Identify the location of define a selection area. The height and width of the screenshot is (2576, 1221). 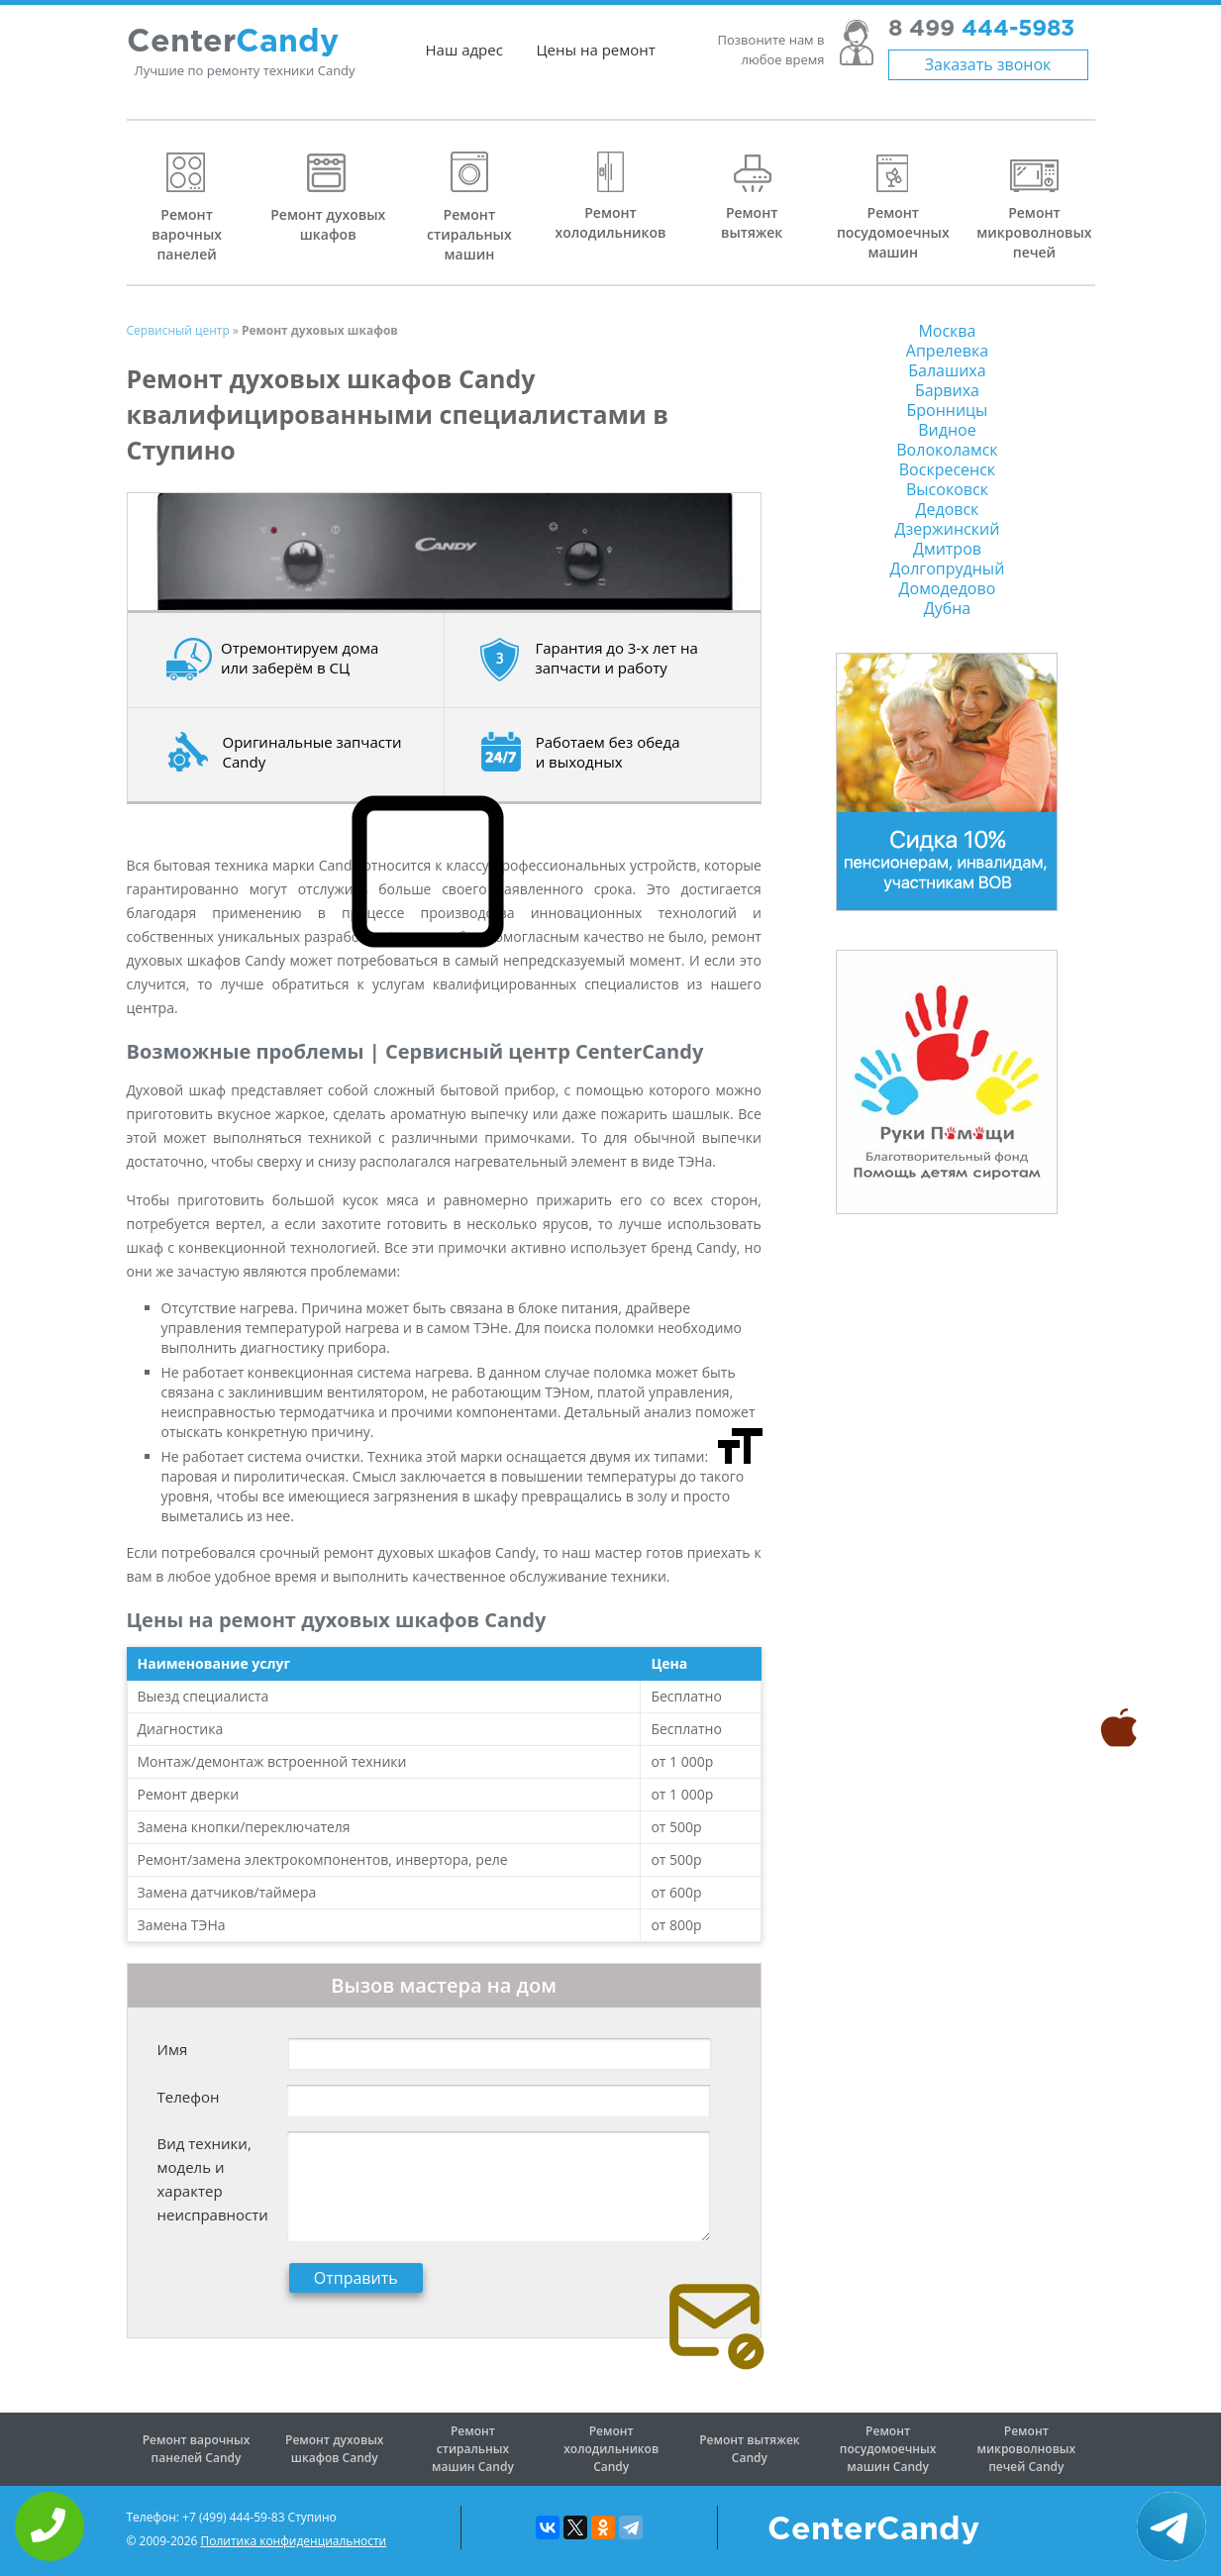
(428, 872).